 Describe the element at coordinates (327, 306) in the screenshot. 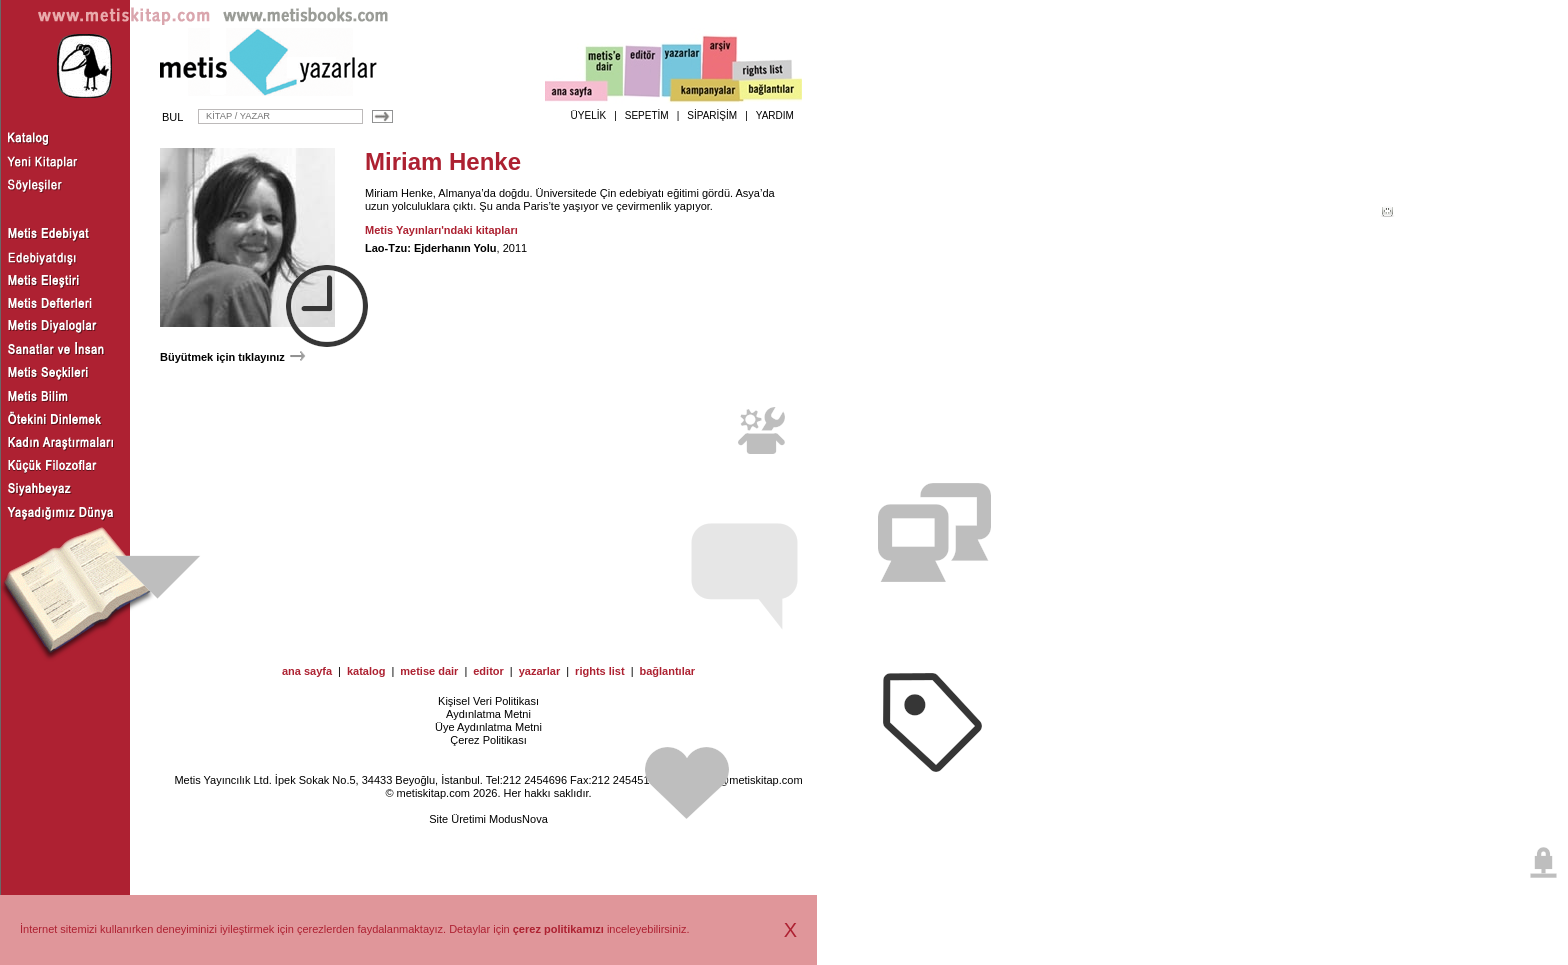

I see `access date and time settings` at that location.